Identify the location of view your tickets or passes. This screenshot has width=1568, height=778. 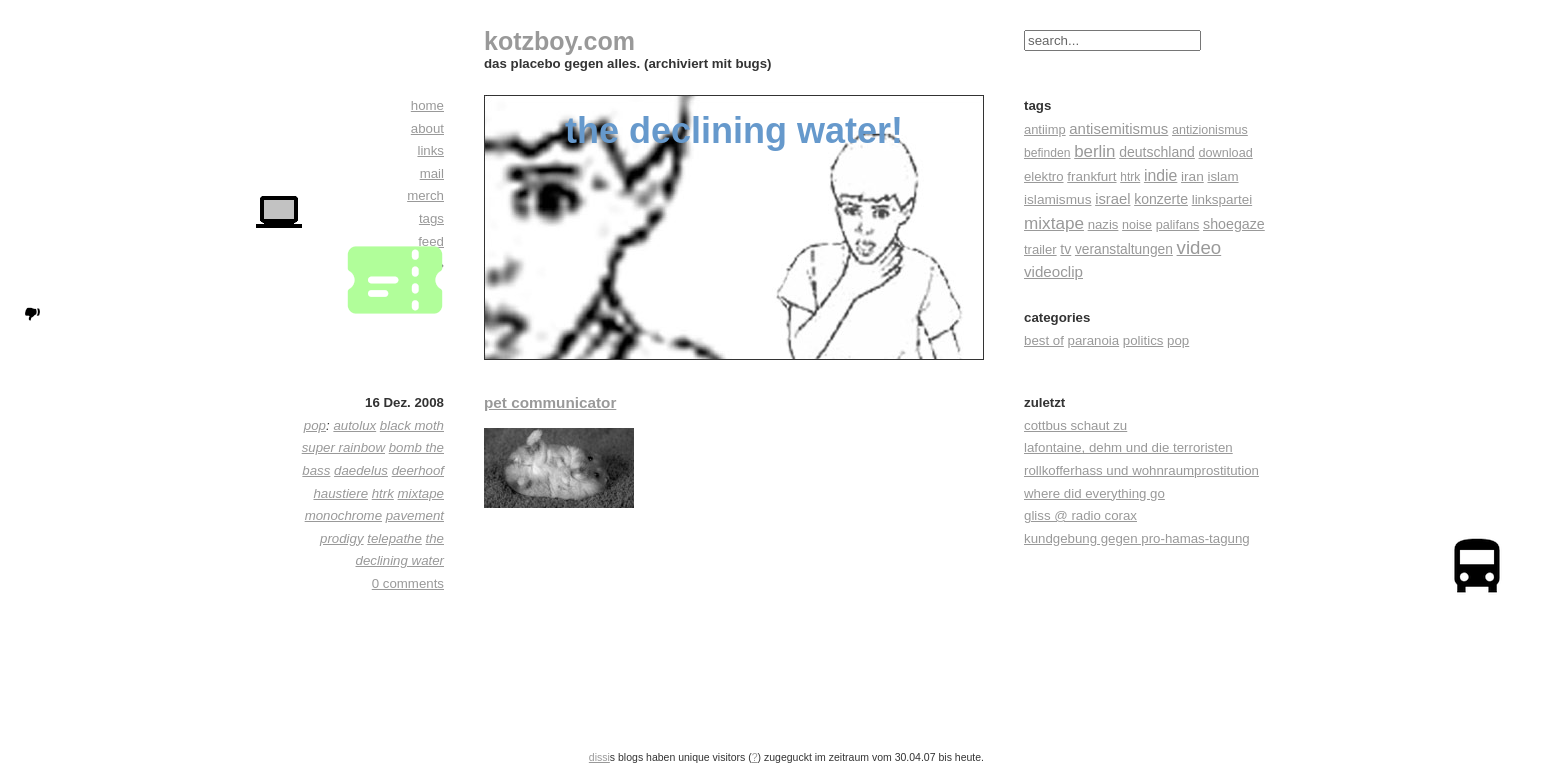
(395, 280).